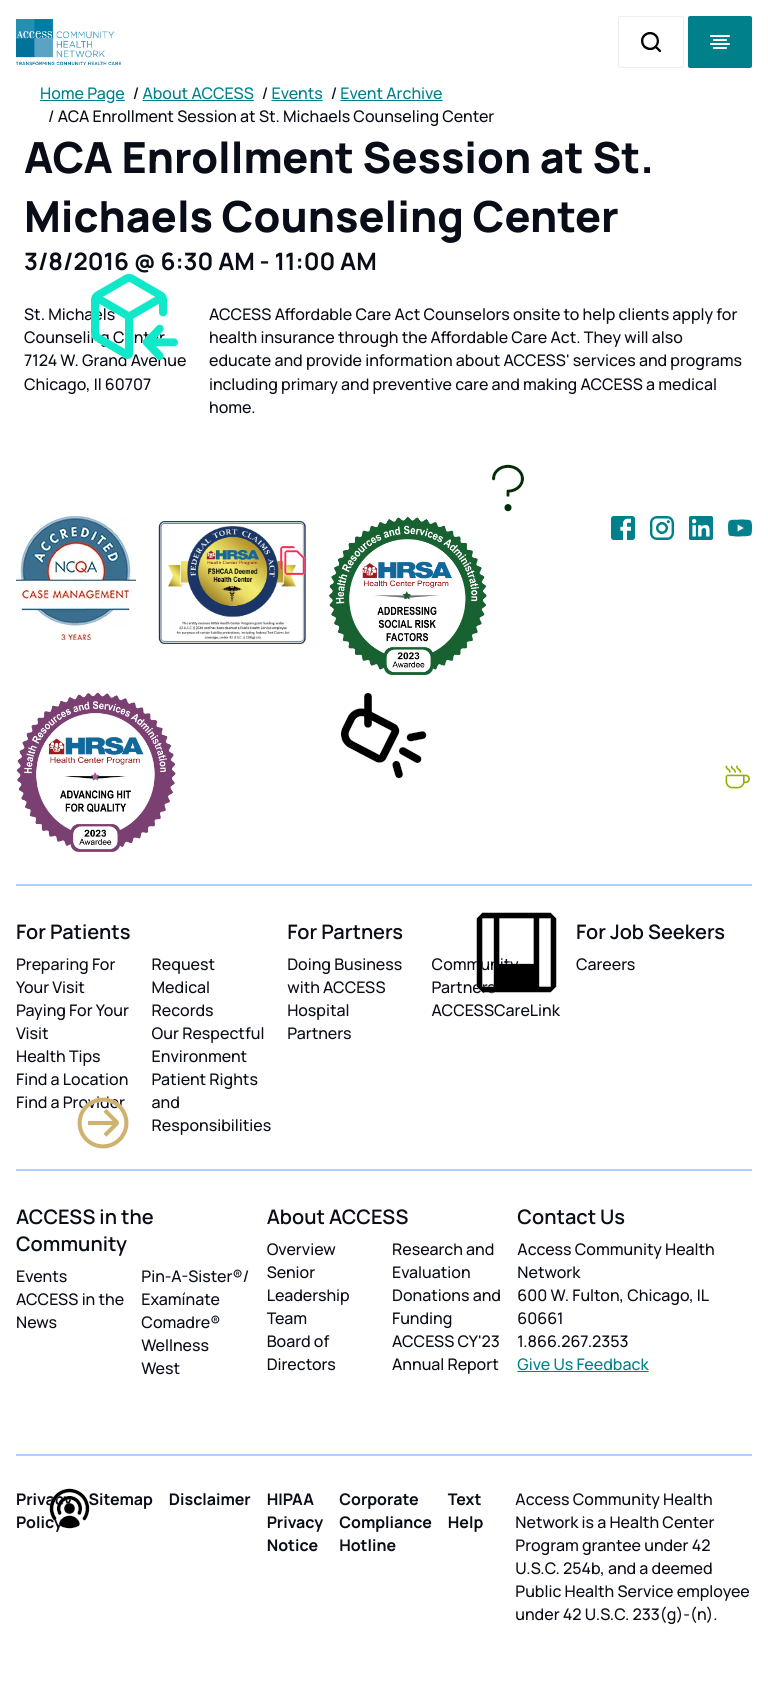  What do you see at coordinates (69, 1508) in the screenshot?
I see `join a stage channel for live audio broadcasts` at bounding box center [69, 1508].